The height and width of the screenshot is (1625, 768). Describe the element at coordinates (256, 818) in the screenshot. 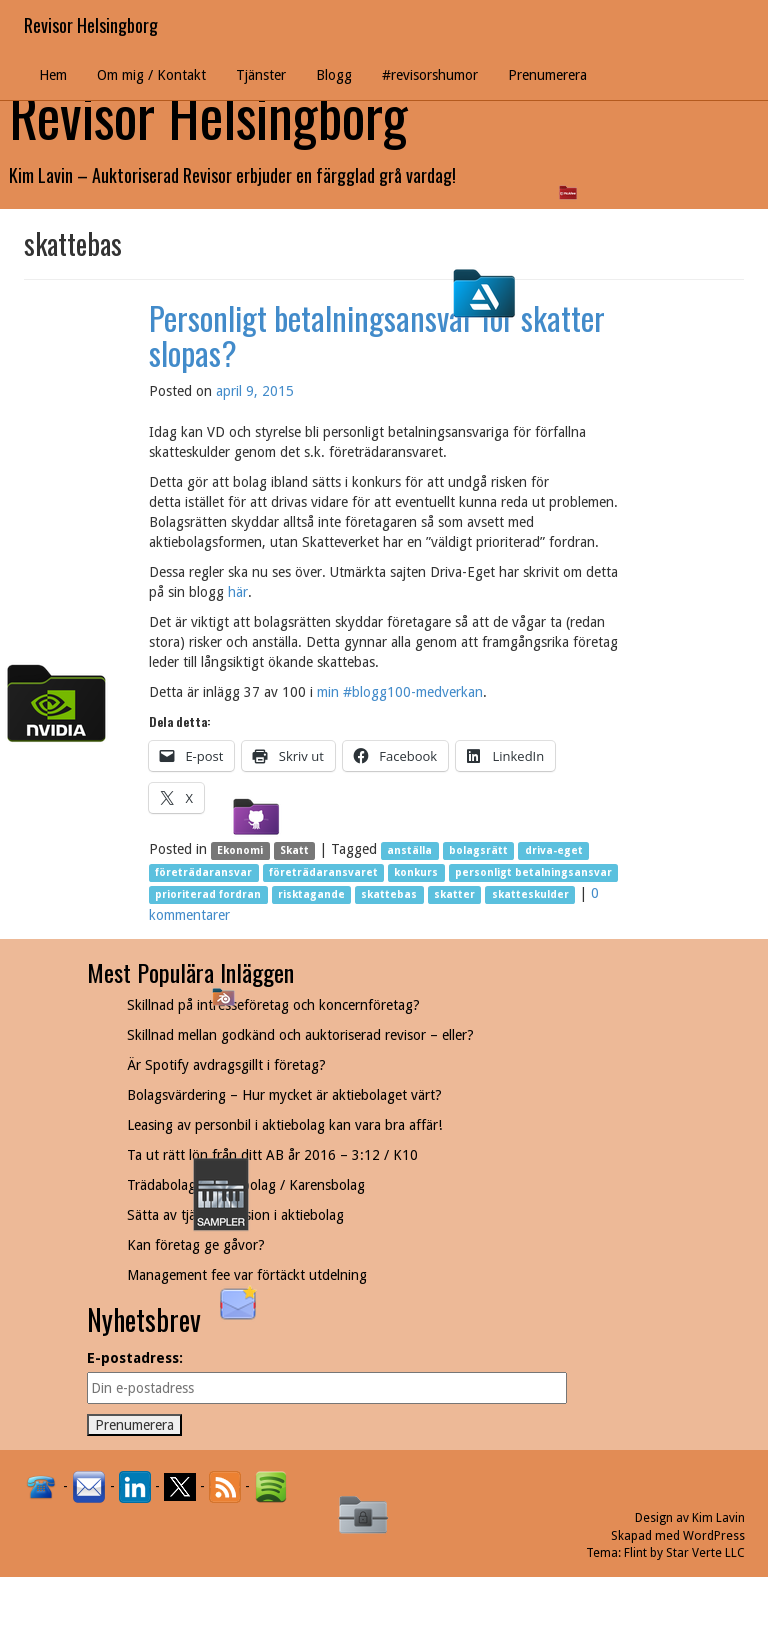

I see `open github repository folder` at that location.